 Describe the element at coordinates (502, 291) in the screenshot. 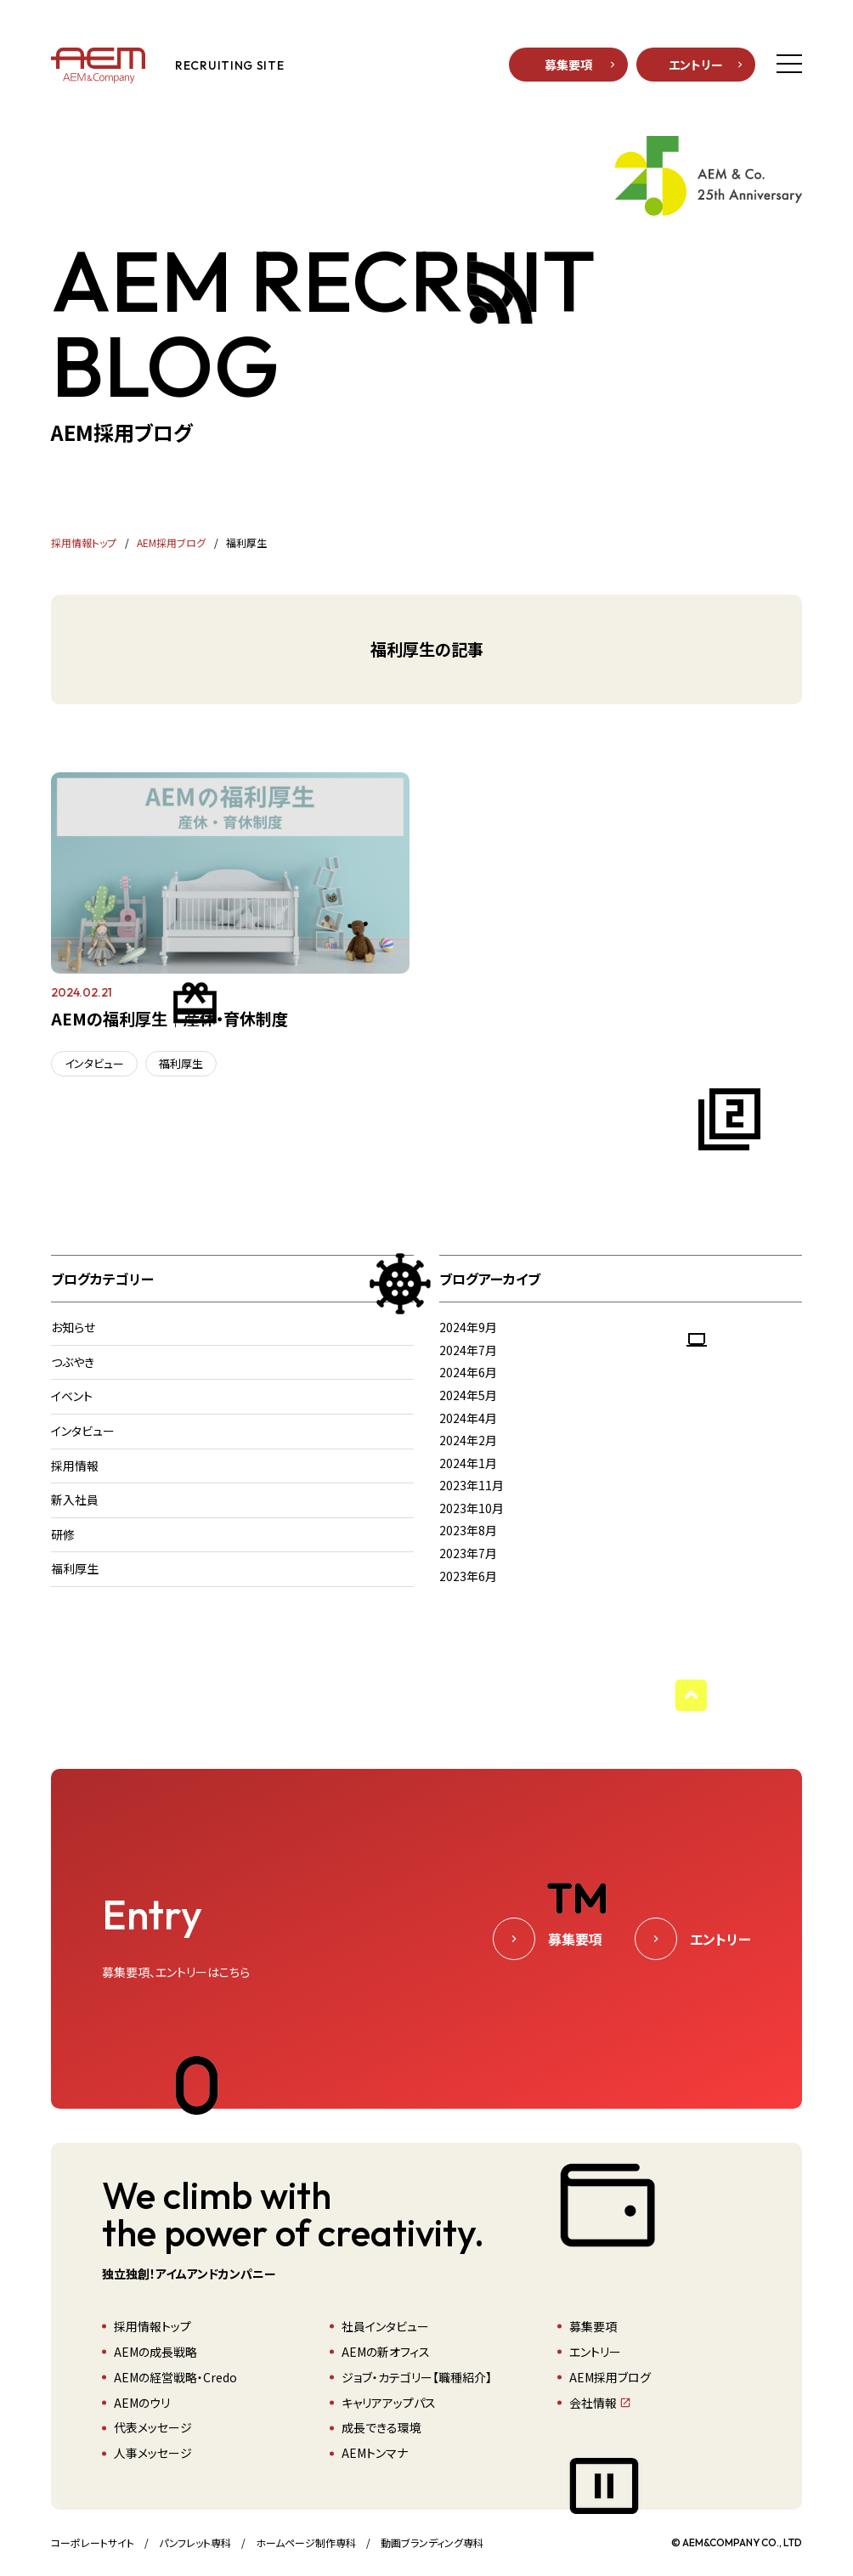

I see `subscribe to RSS feed` at that location.